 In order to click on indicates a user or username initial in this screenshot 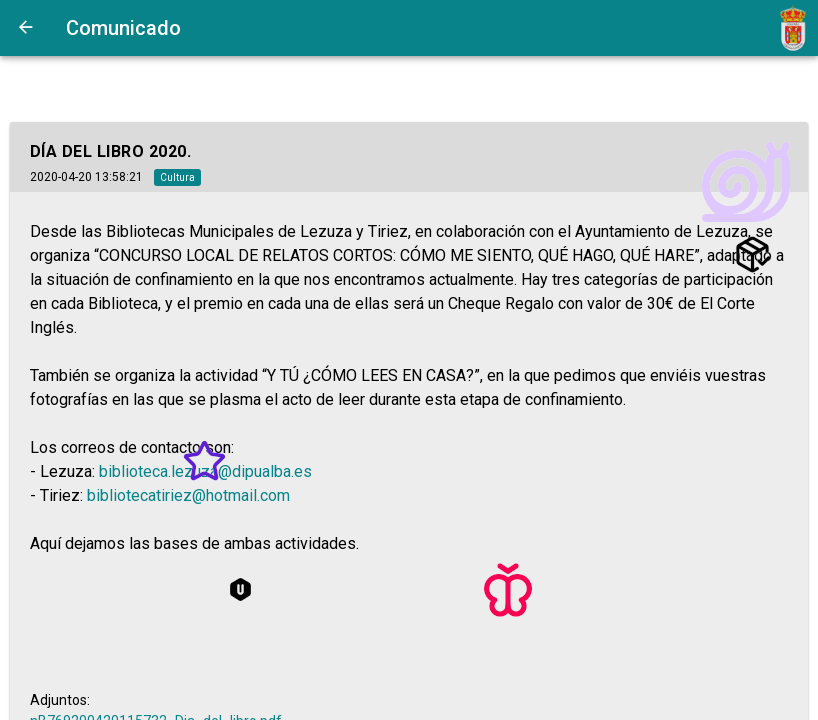, I will do `click(240, 589)`.